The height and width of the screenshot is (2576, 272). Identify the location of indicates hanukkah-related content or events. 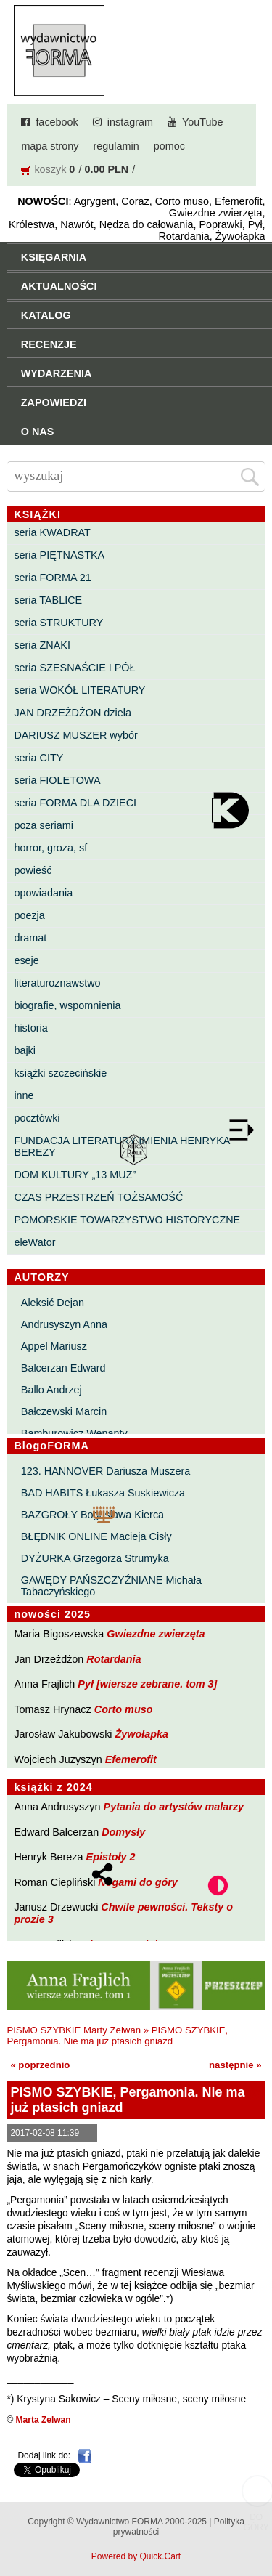
(104, 1515).